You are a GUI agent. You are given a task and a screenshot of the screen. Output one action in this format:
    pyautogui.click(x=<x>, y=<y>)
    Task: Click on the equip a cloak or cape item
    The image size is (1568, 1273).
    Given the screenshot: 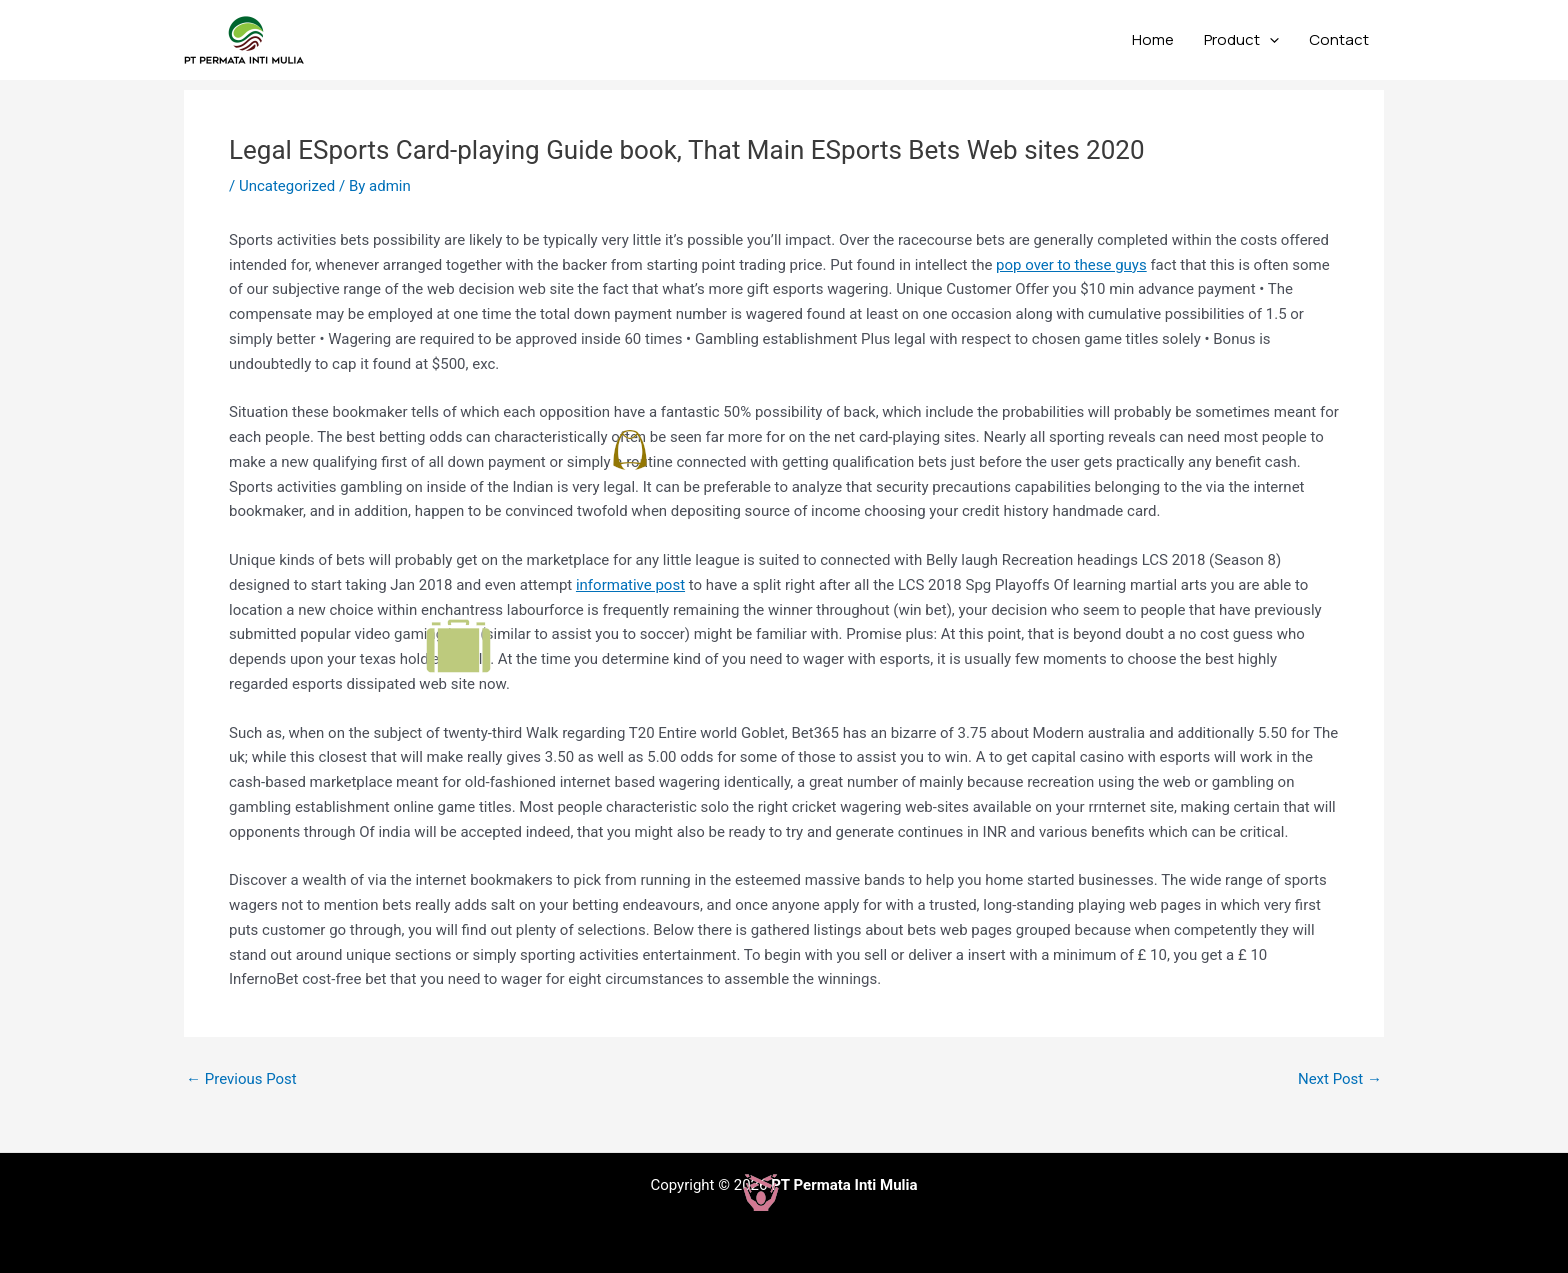 What is the action you would take?
    pyautogui.click(x=630, y=450)
    